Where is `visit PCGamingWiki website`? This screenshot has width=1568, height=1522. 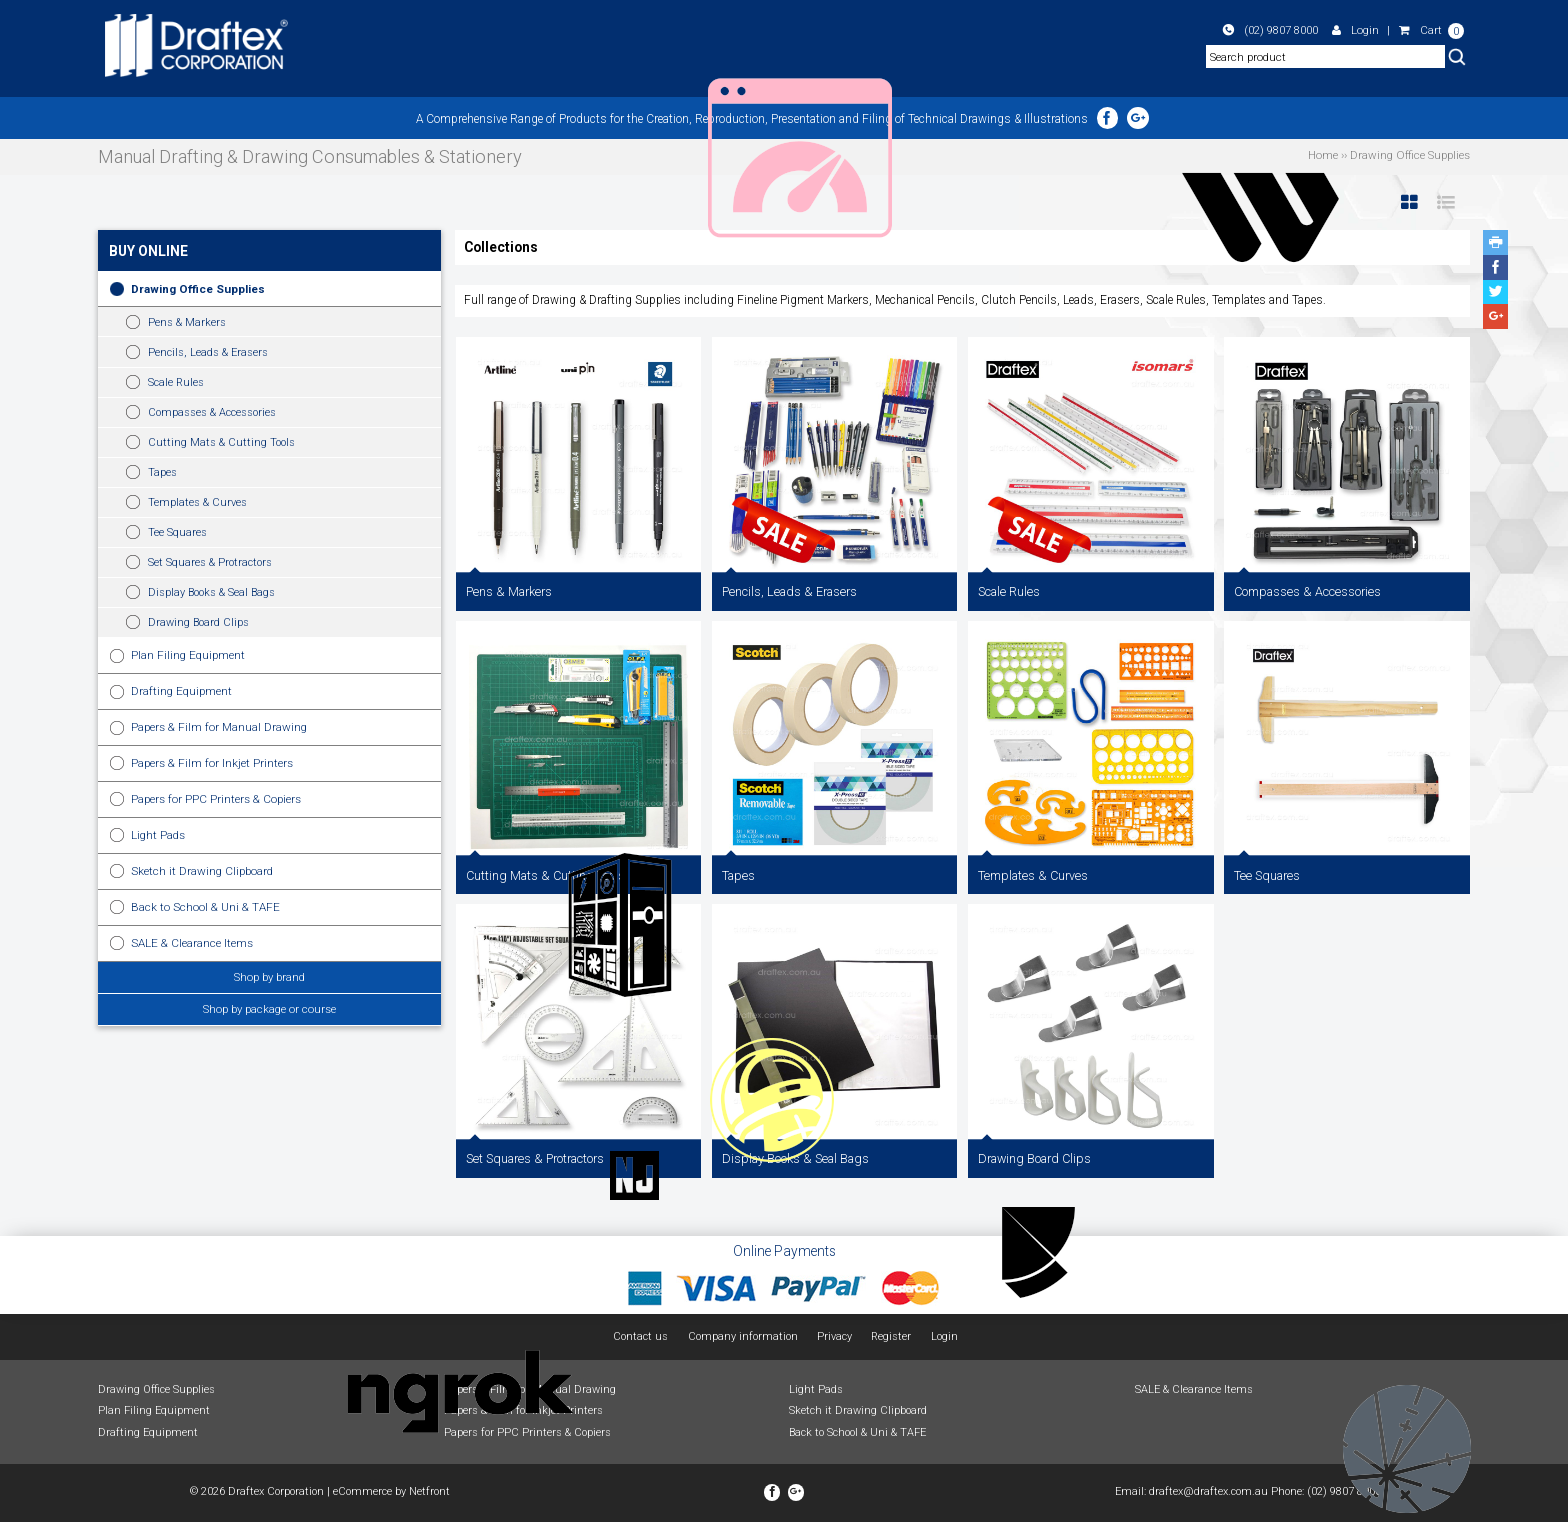
visit PCGamingWiki website is located at coordinates (620, 925).